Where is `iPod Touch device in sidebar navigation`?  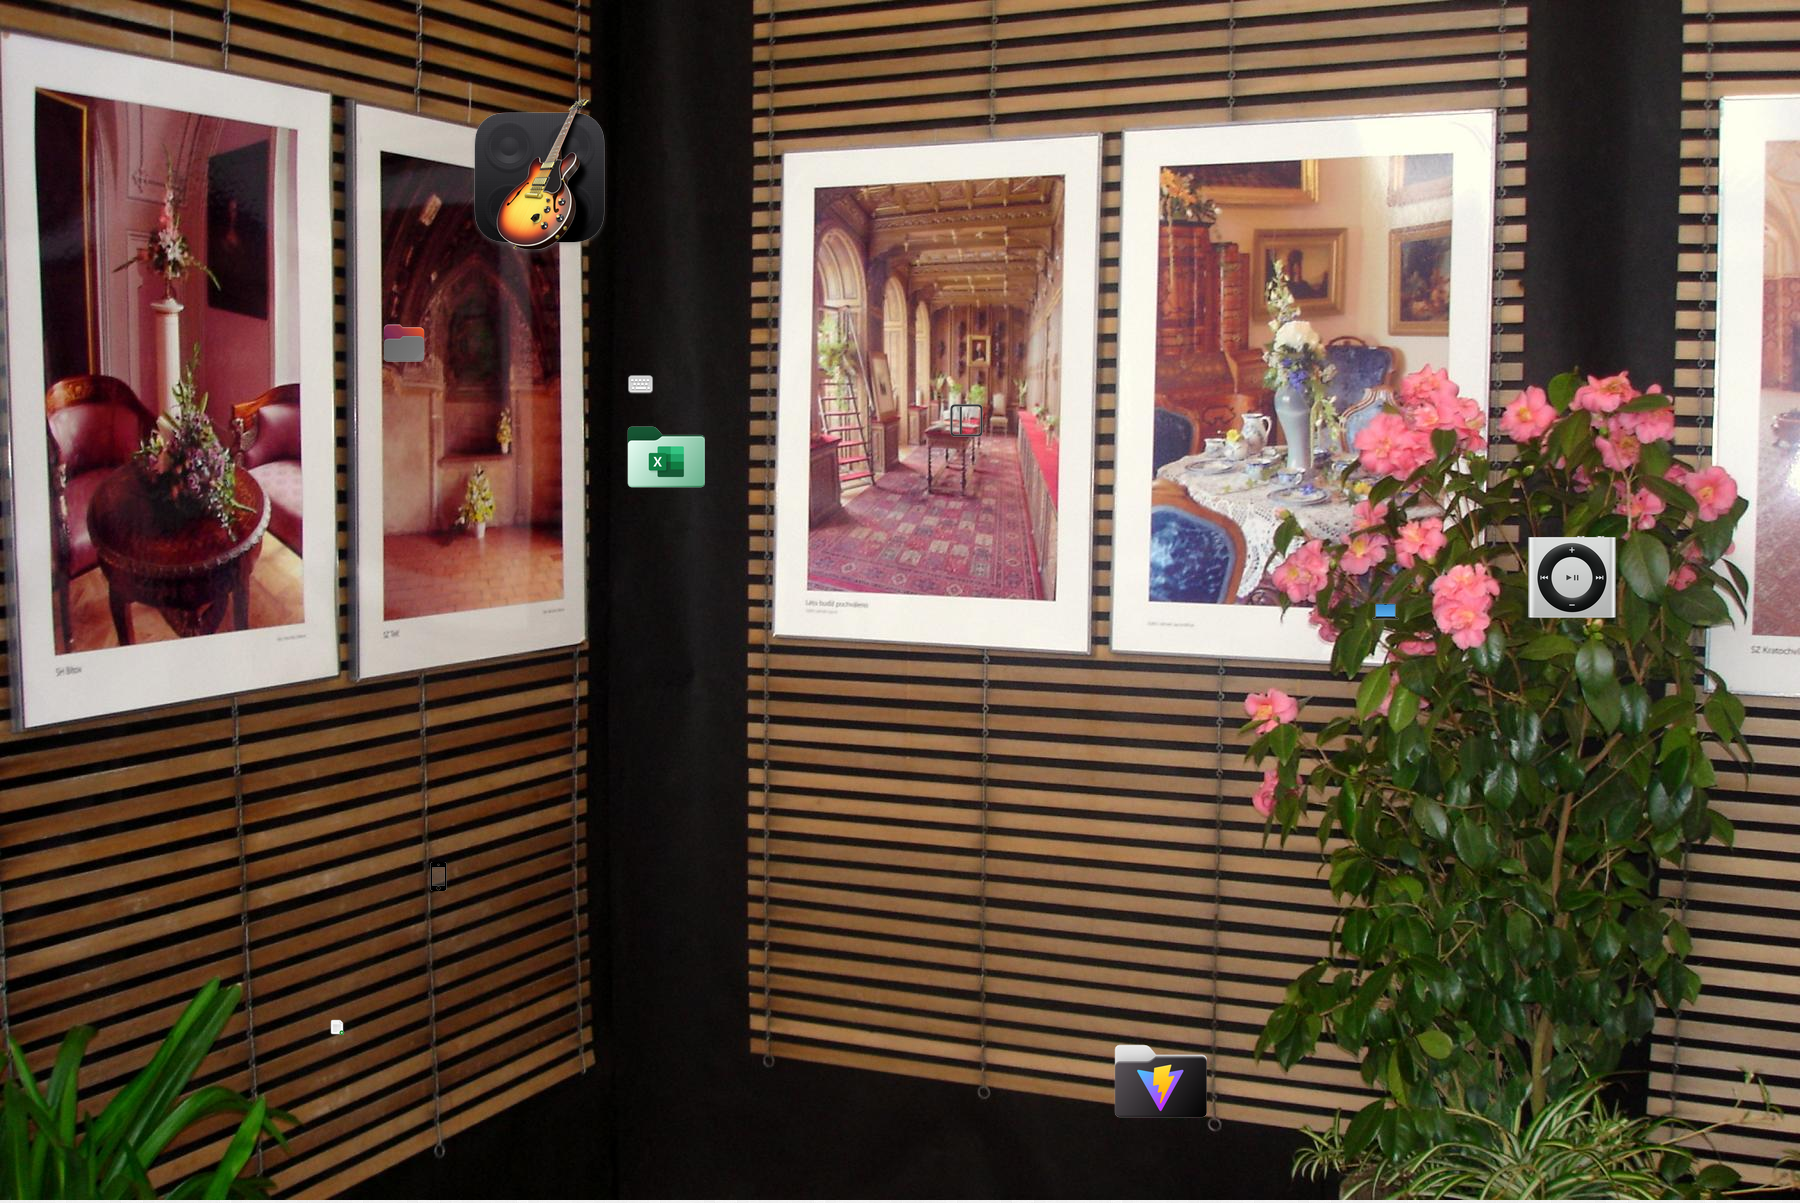 iPod Touch device in sidebar navigation is located at coordinates (438, 876).